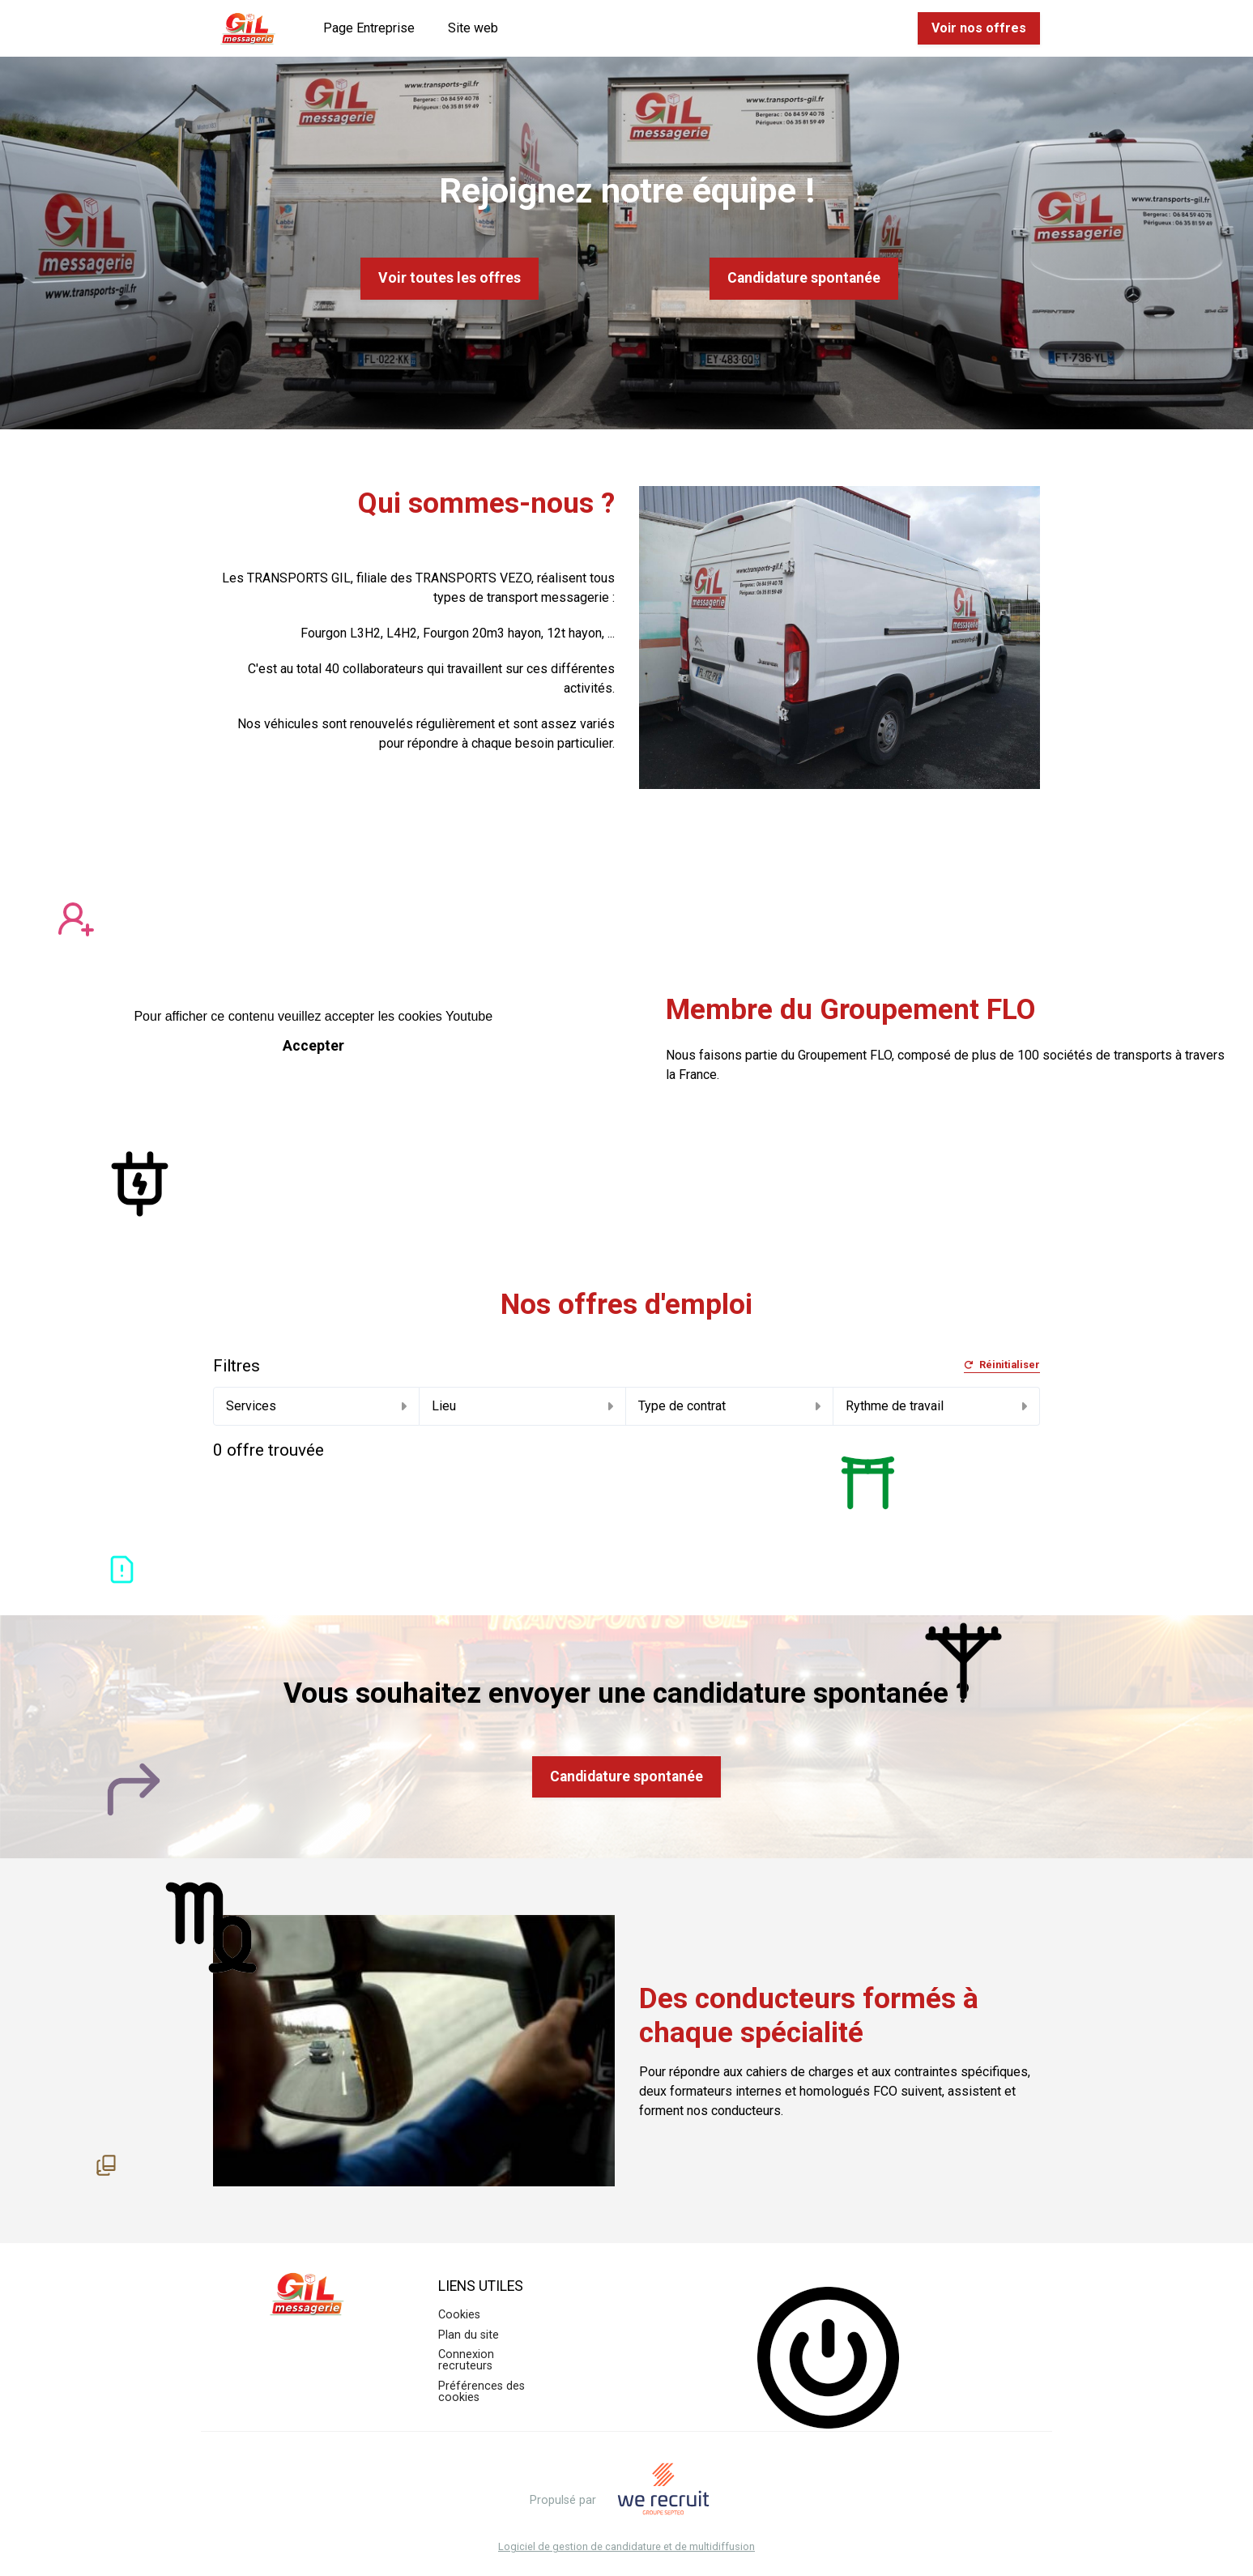  Describe the element at coordinates (963, 1661) in the screenshot. I see `indicates electrical or power utilities` at that location.